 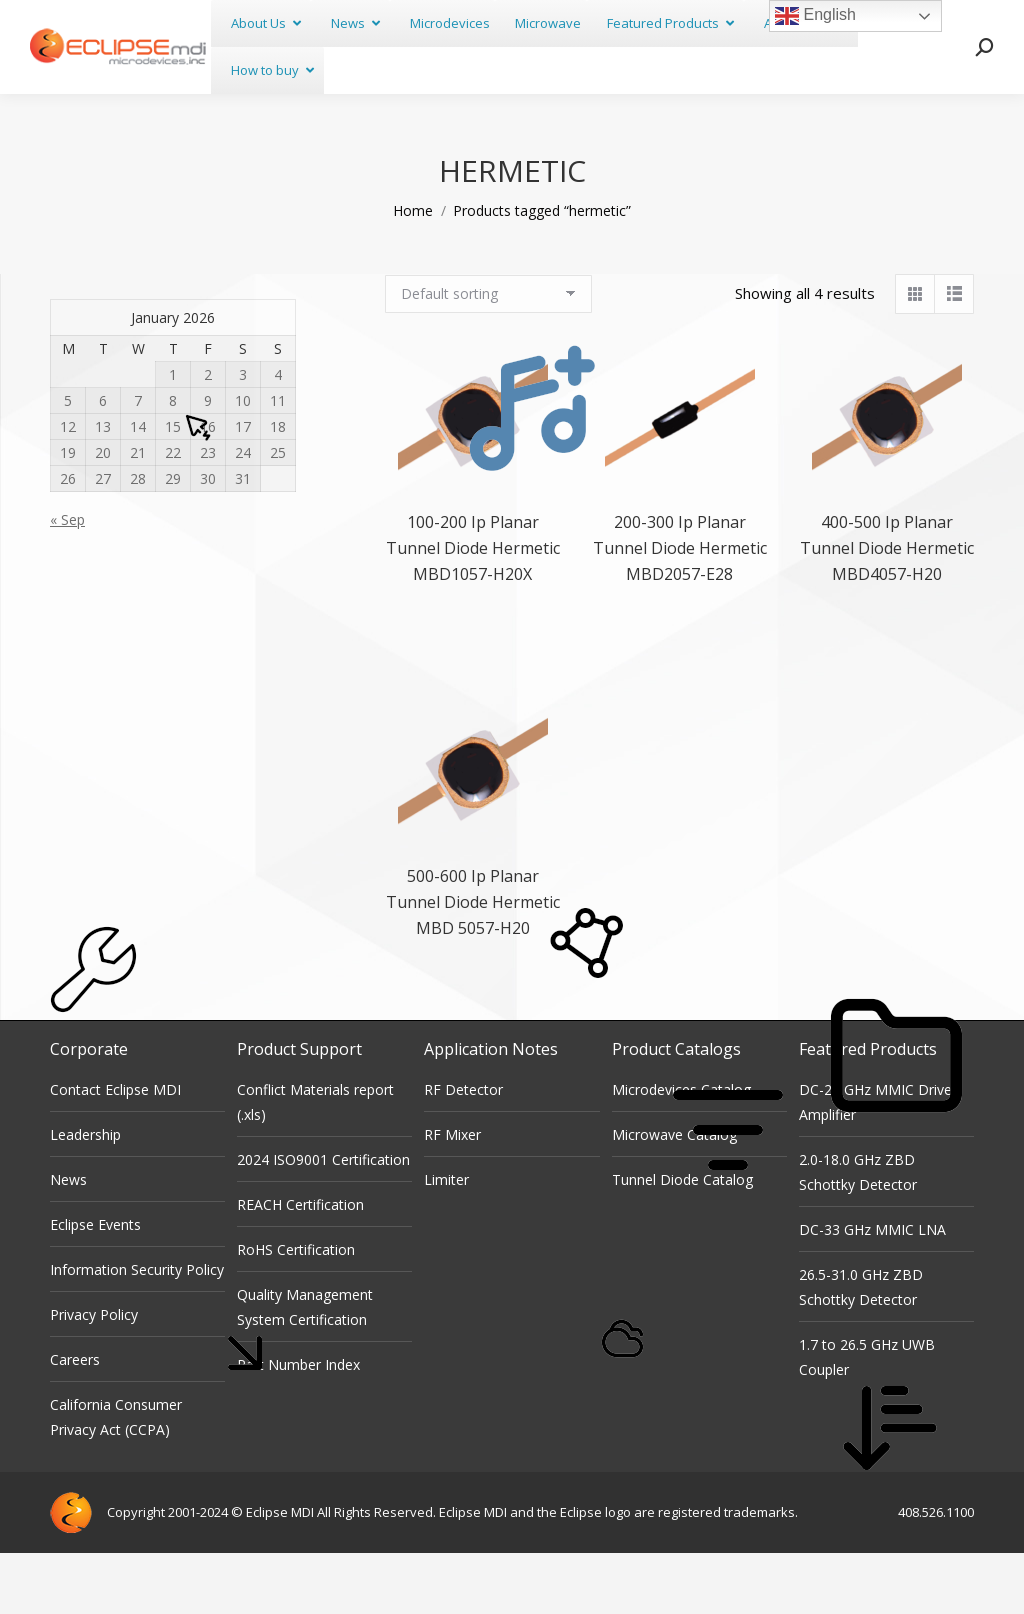 I want to click on sort items from smallest to largest, so click(x=890, y=1428).